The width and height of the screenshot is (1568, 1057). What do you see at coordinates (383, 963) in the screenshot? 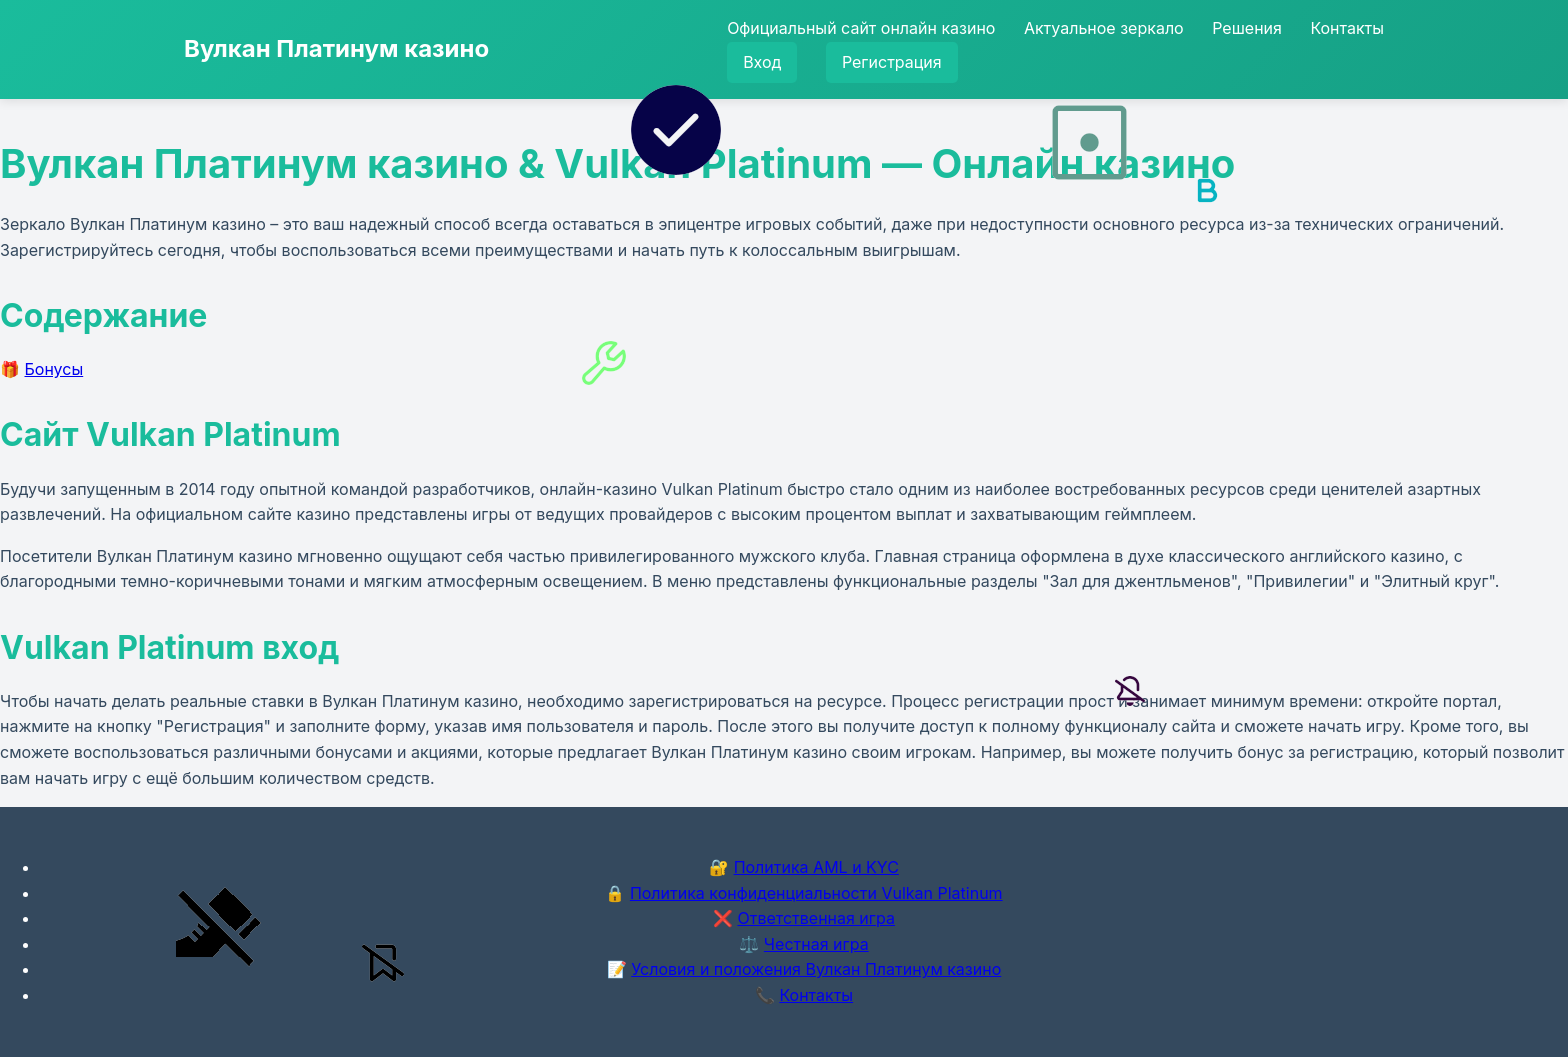
I see `remove bookmark from saved items` at bounding box center [383, 963].